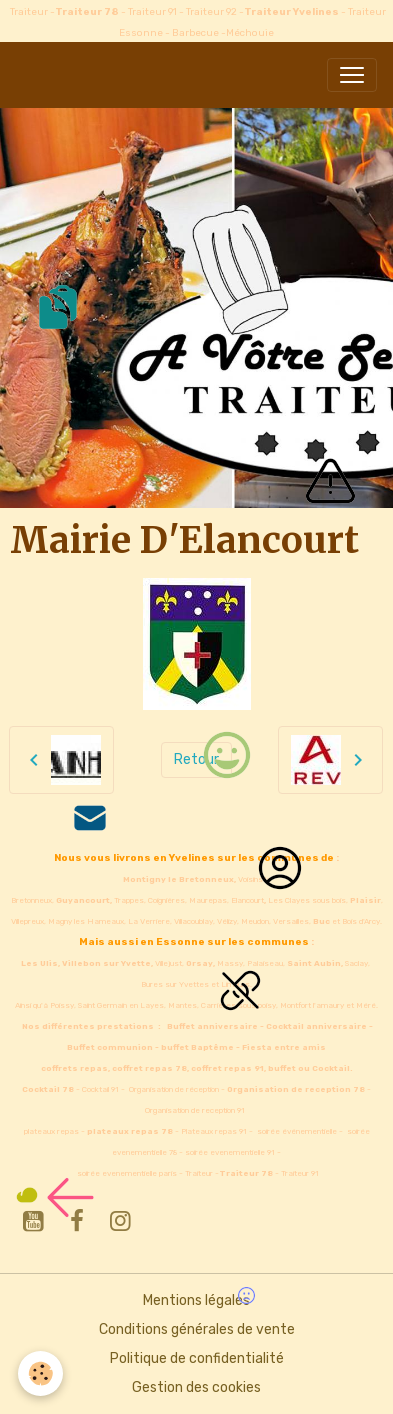 Image resolution: width=393 pixels, height=1414 pixels. What do you see at coordinates (240, 990) in the screenshot?
I see `unlink or disconnect a shared link` at bounding box center [240, 990].